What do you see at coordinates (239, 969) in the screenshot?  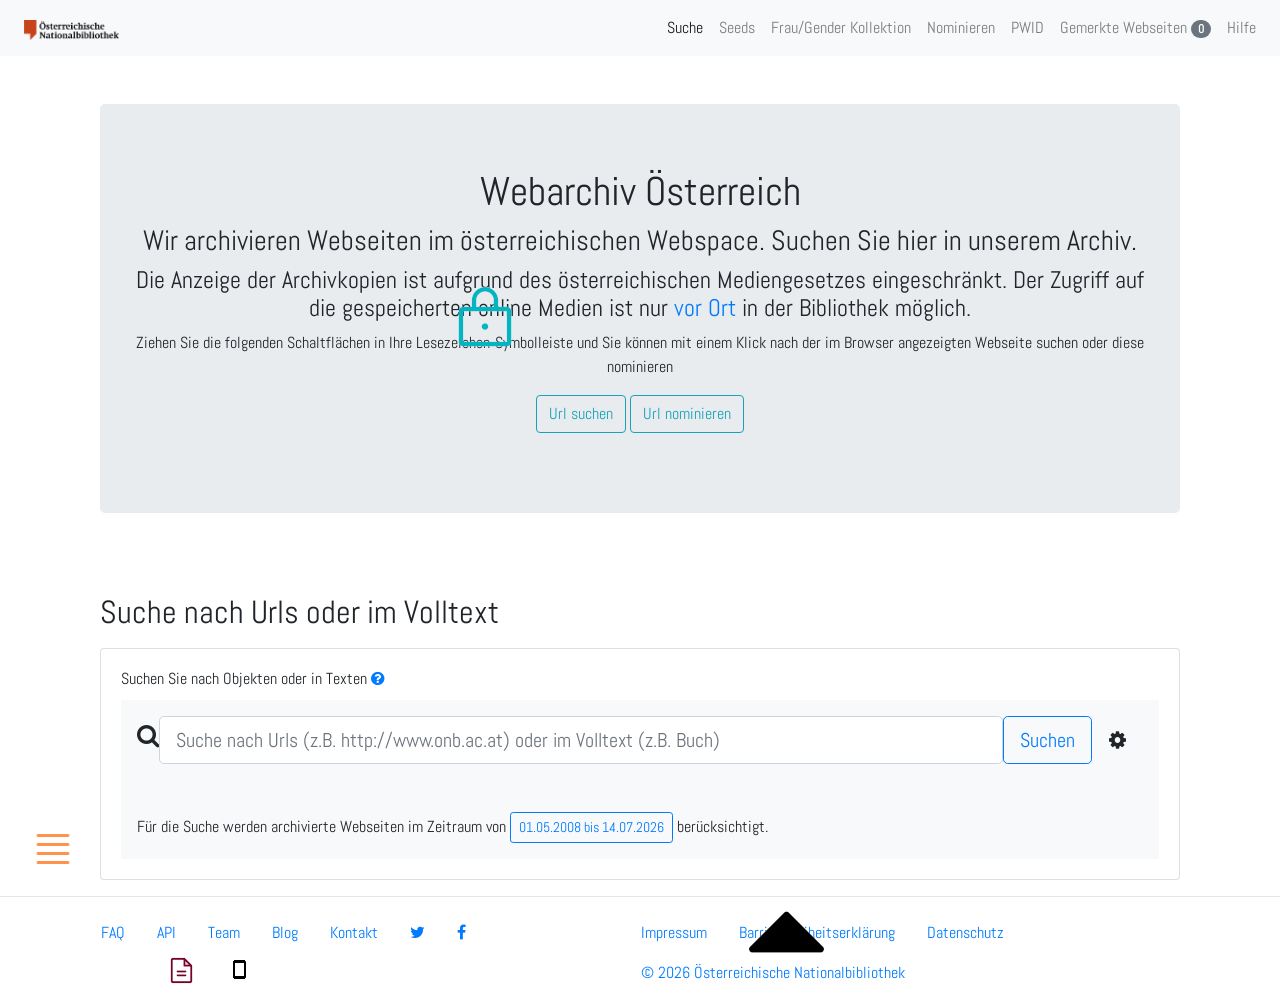 I see `access mobile device settings` at bounding box center [239, 969].